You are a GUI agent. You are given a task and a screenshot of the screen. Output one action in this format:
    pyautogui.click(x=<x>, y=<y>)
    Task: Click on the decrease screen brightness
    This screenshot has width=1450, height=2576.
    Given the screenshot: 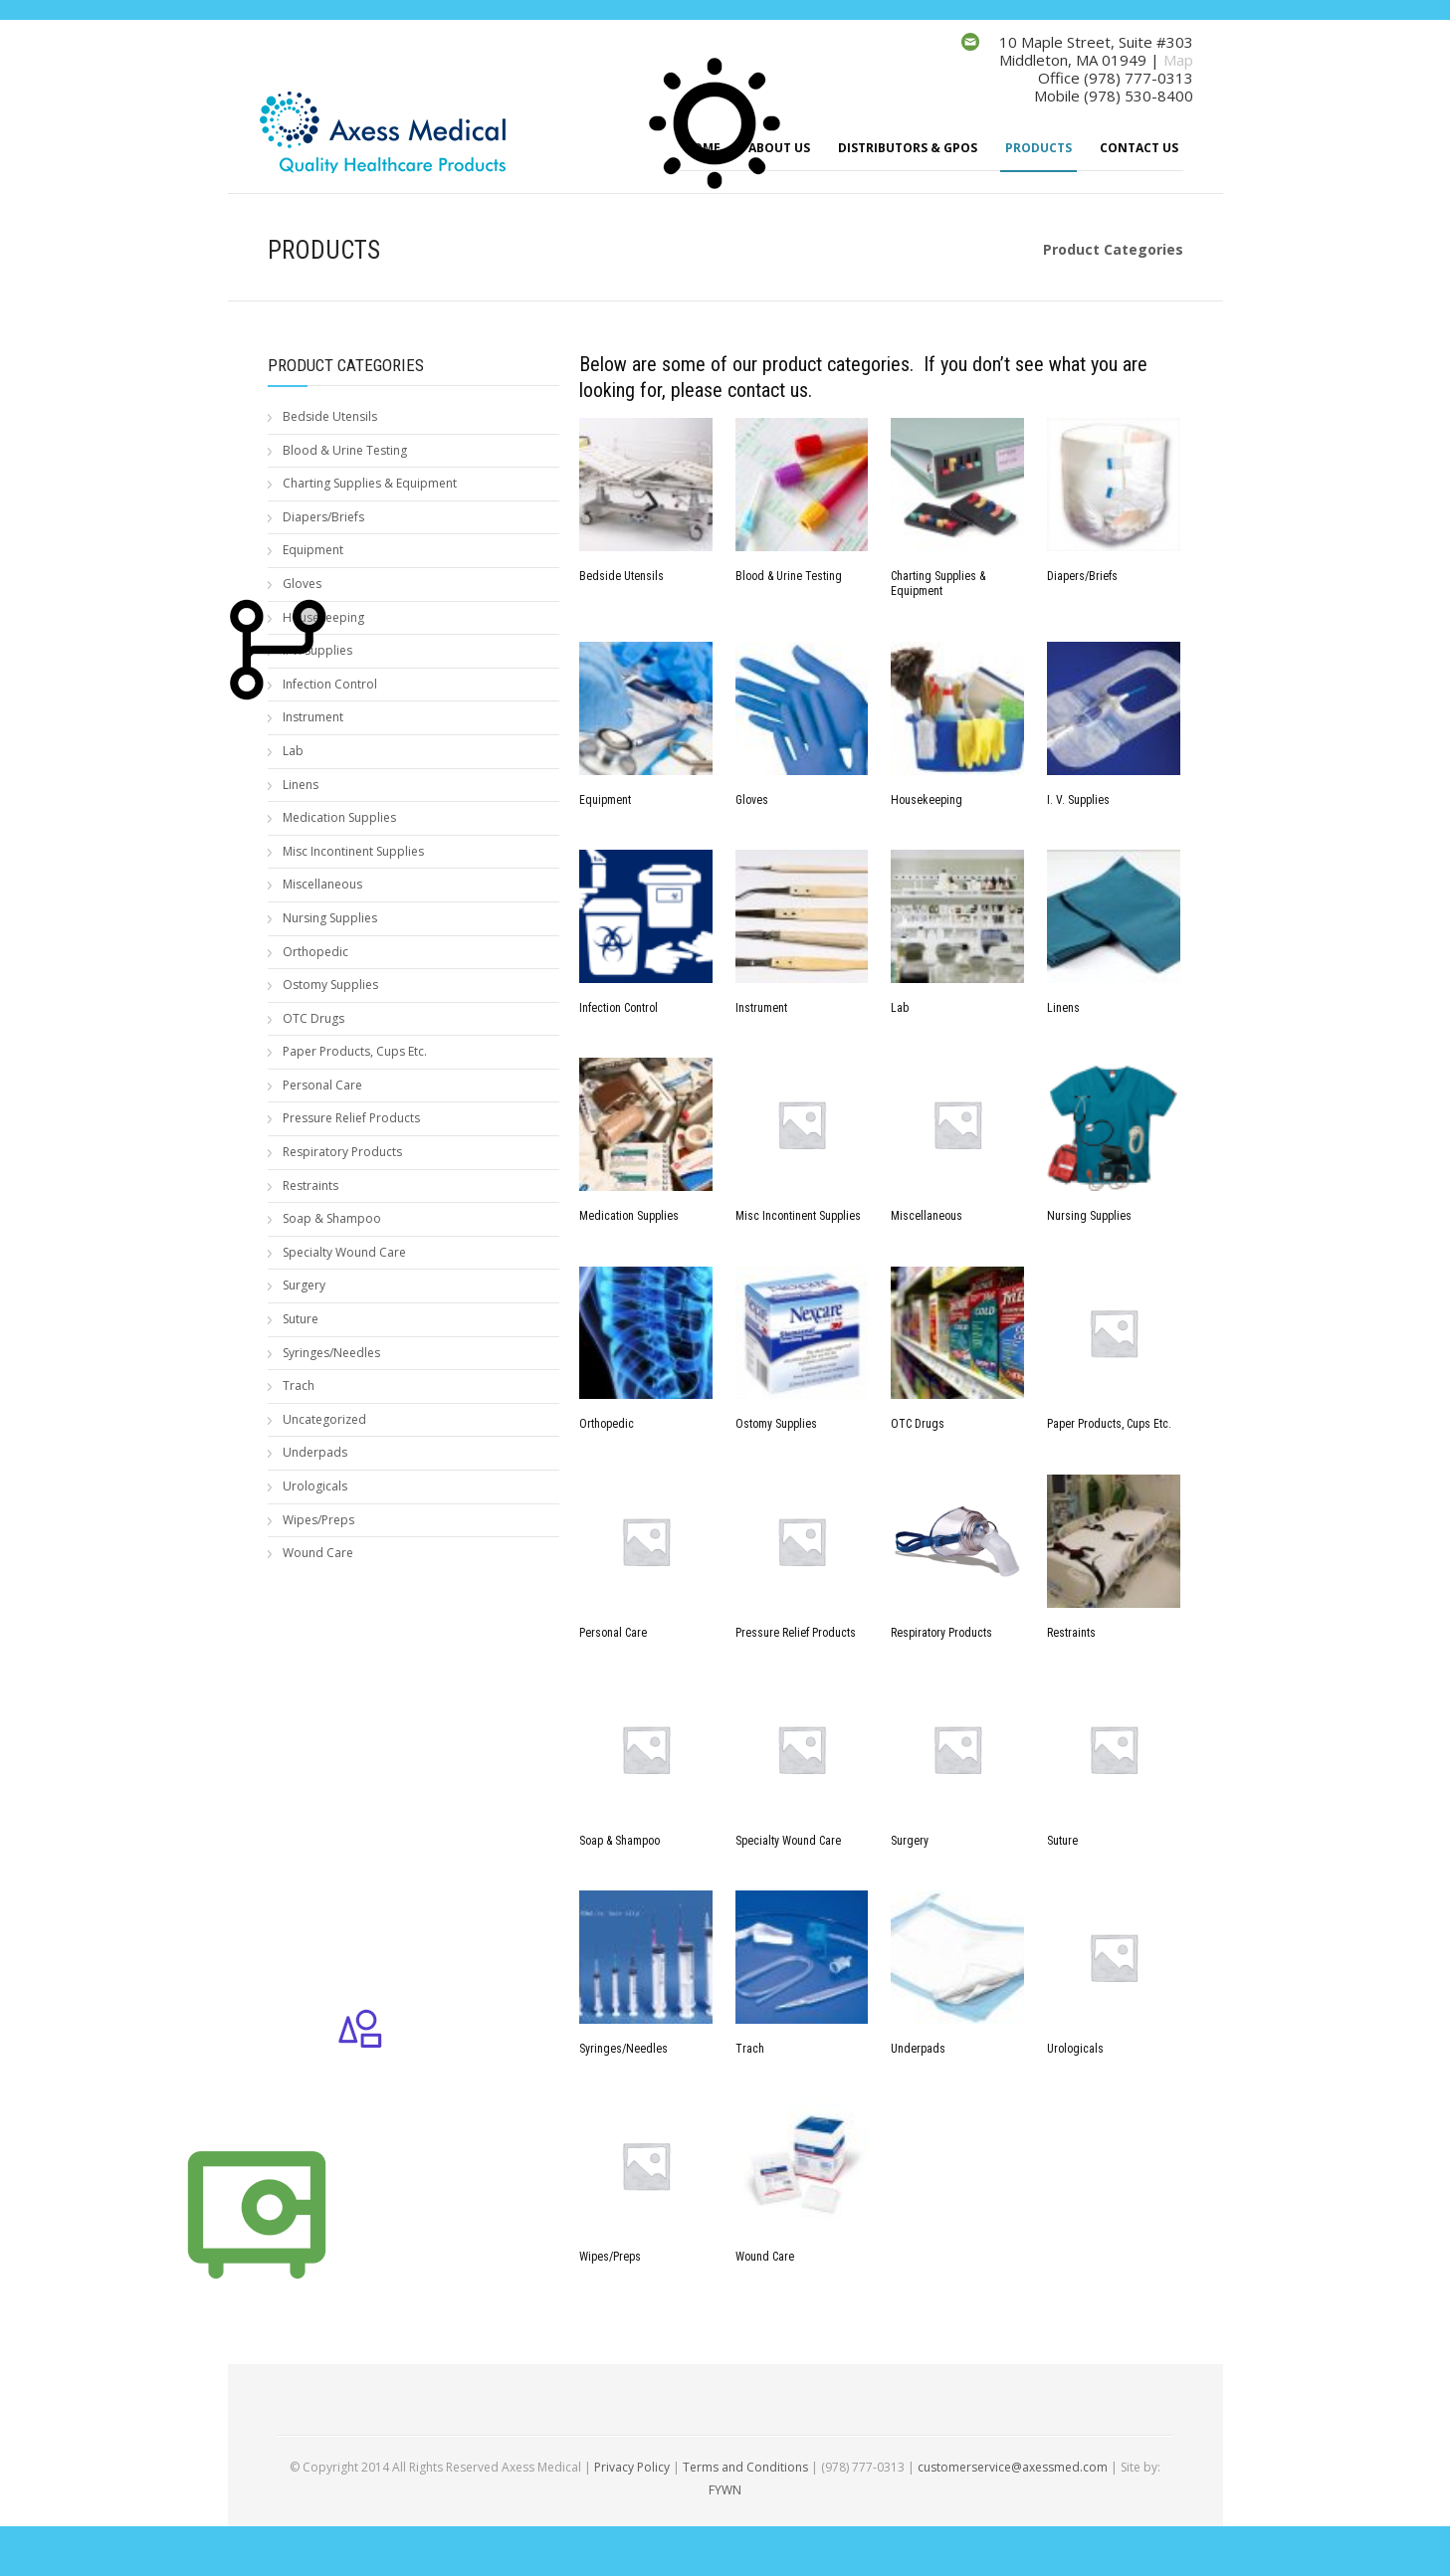 What is the action you would take?
    pyautogui.click(x=715, y=123)
    